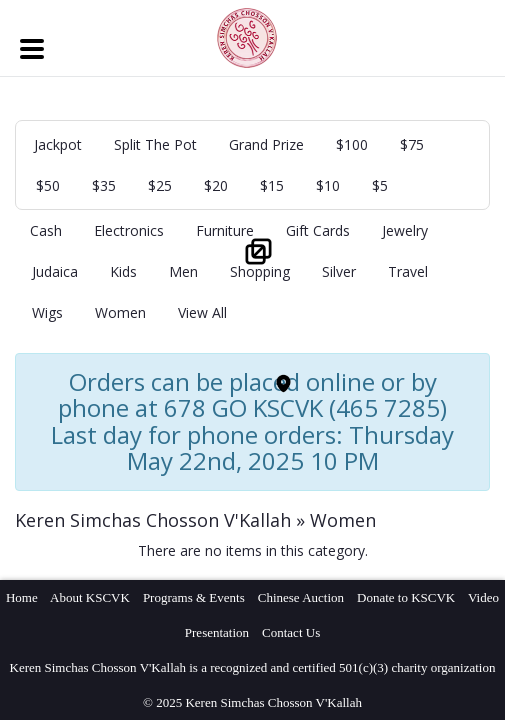 This screenshot has height=720, width=505. Describe the element at coordinates (258, 251) in the screenshot. I see `view overlapping or intersecting layers` at that location.